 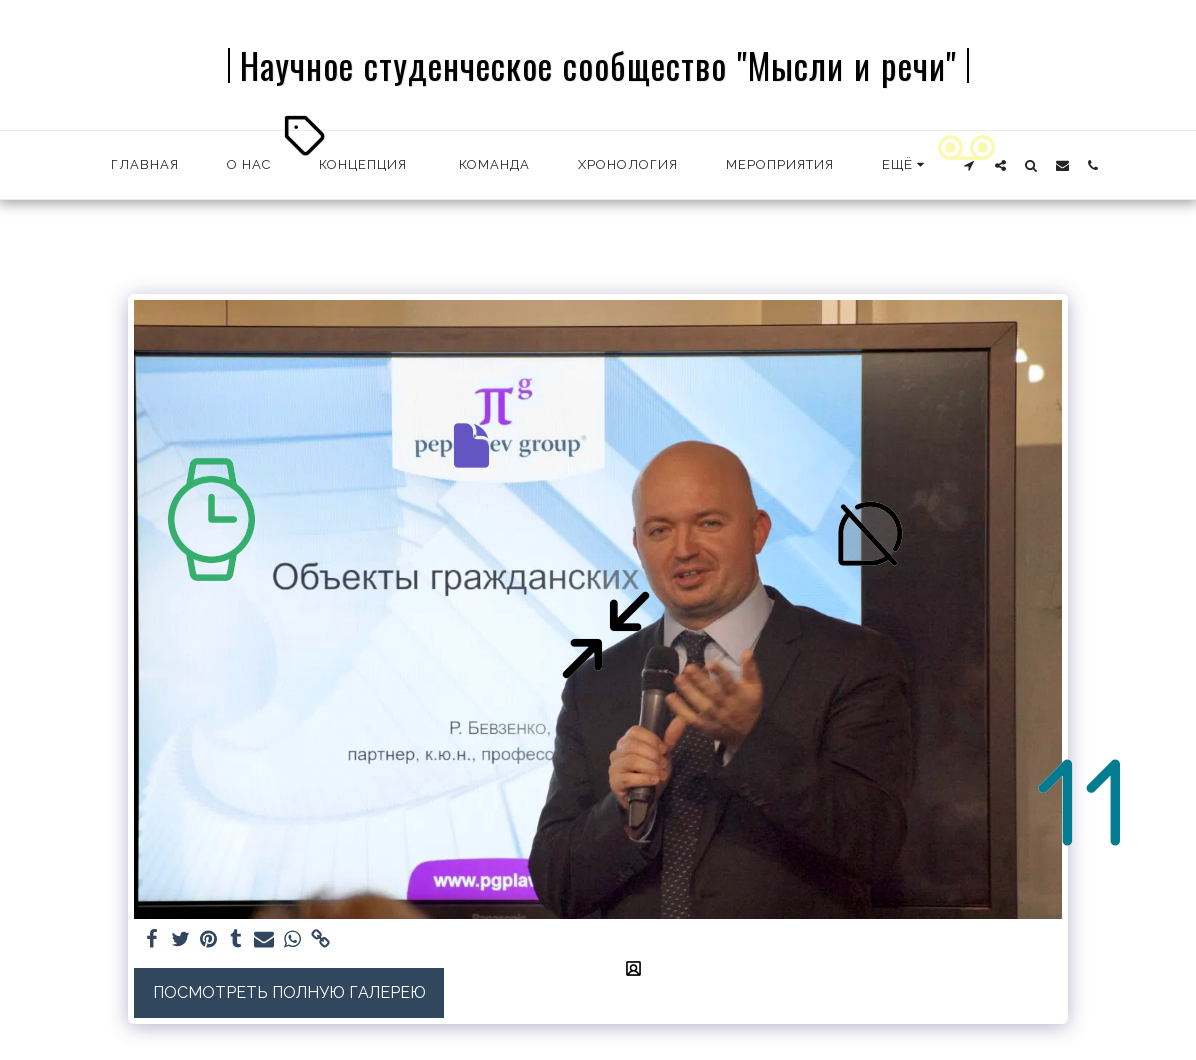 What do you see at coordinates (471, 445) in the screenshot?
I see `view document or file` at bounding box center [471, 445].